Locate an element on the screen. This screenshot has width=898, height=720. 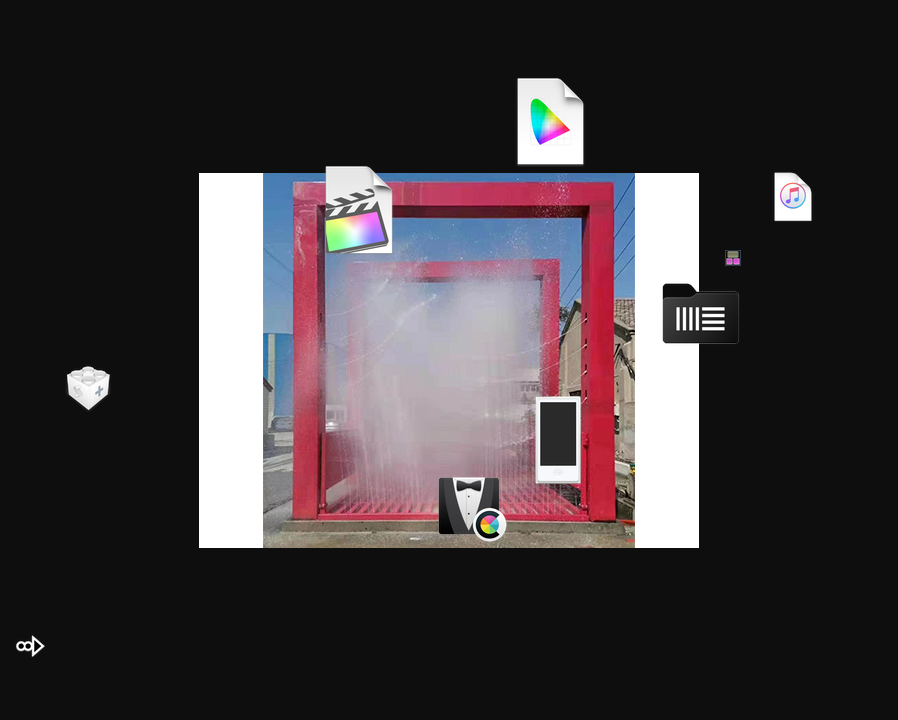
scripting addition or plugin component for script editor is located at coordinates (88, 388).